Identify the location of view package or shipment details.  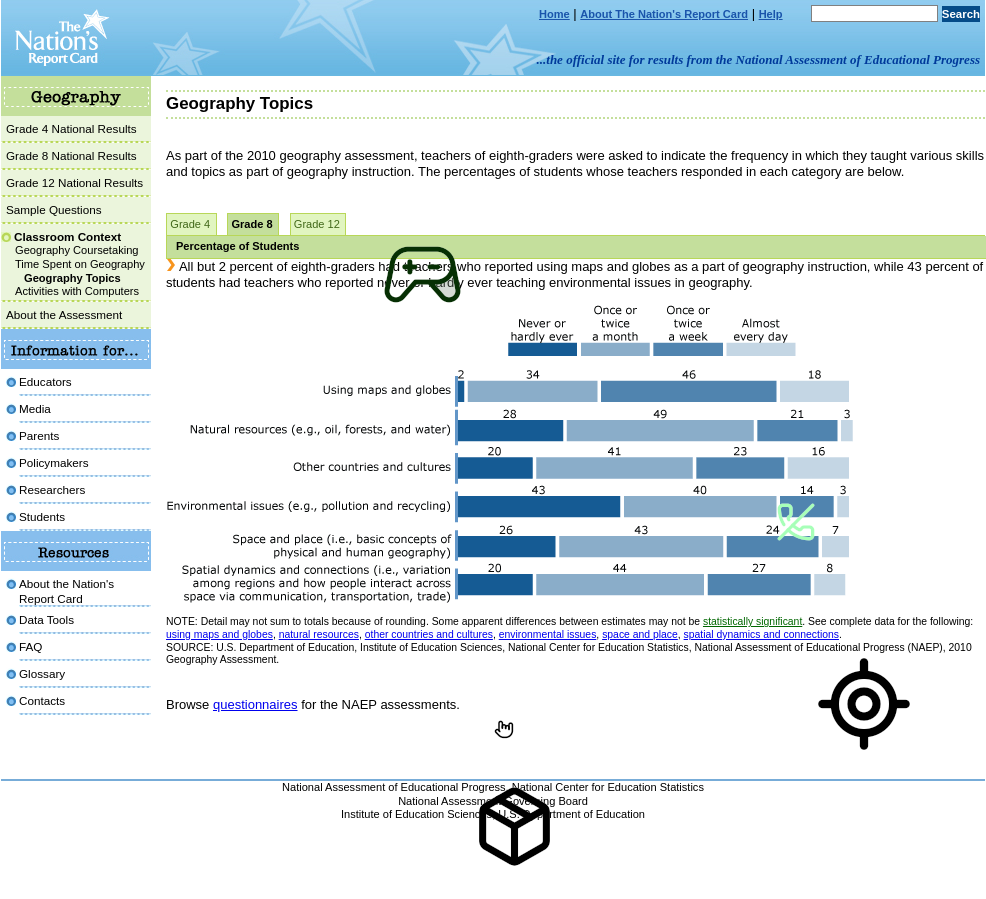
(514, 826).